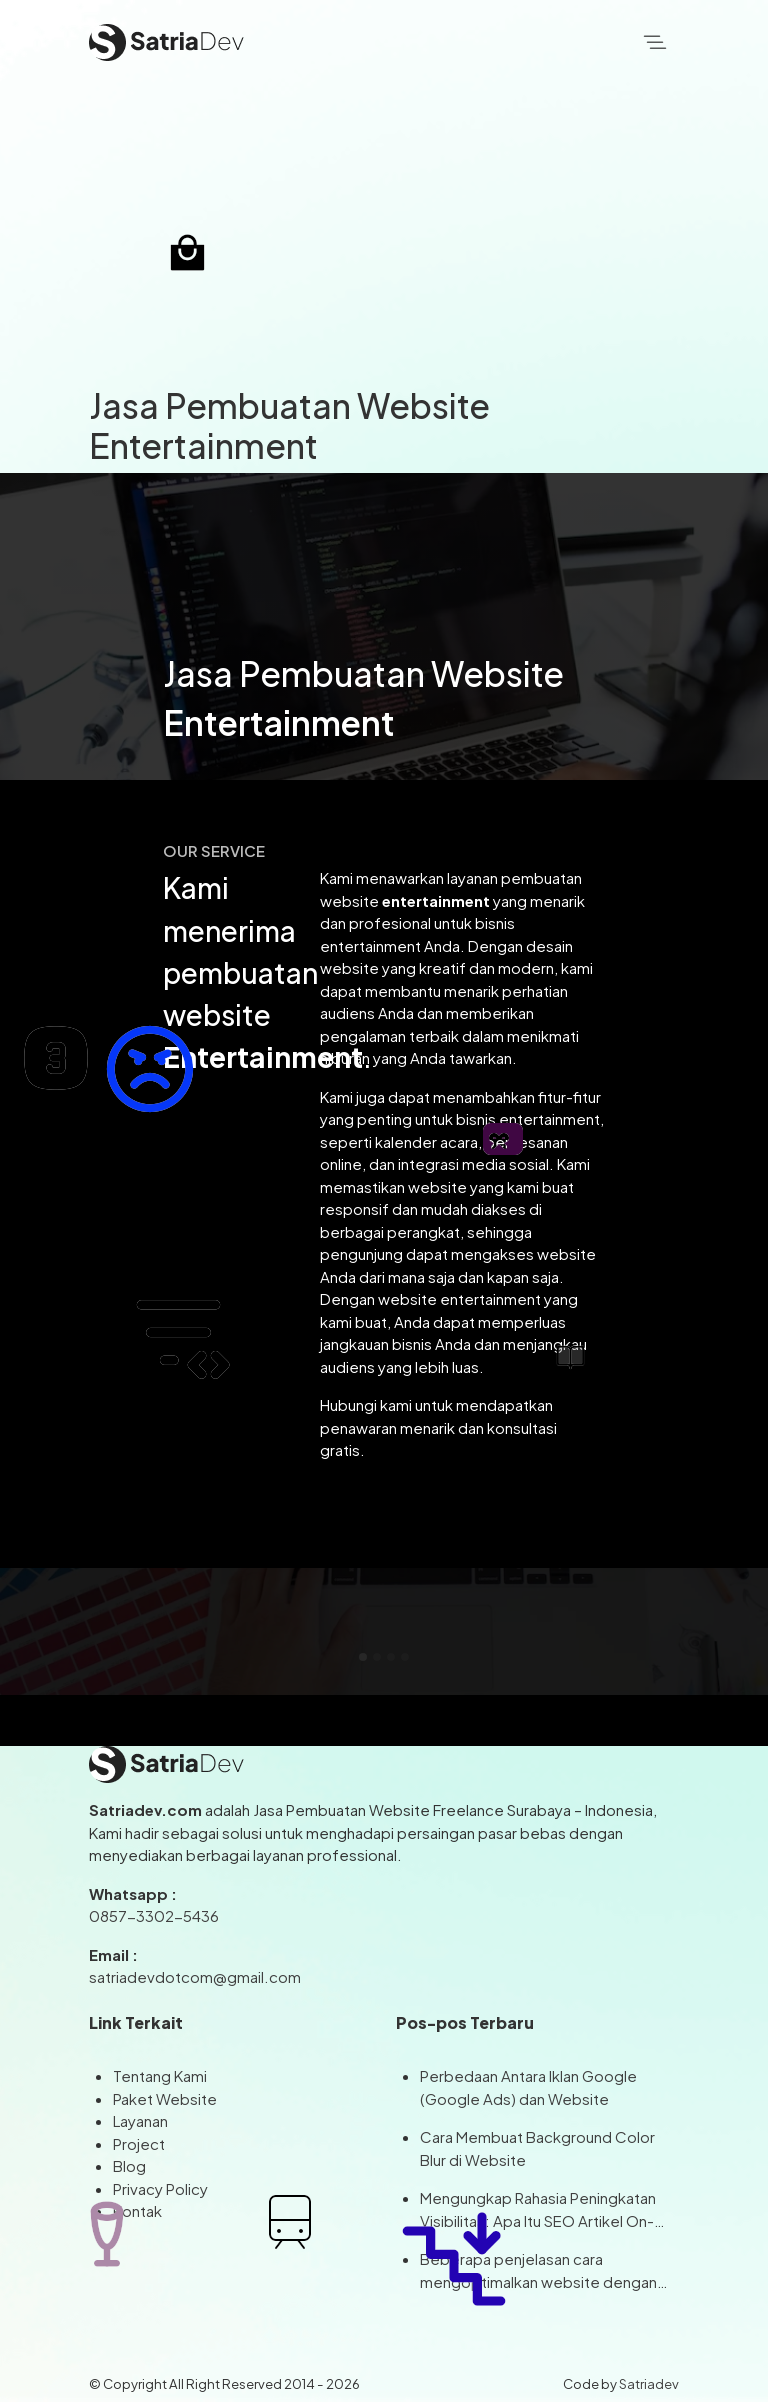 The width and height of the screenshot is (768, 2402). I want to click on view your shopping bag, so click(187, 252).